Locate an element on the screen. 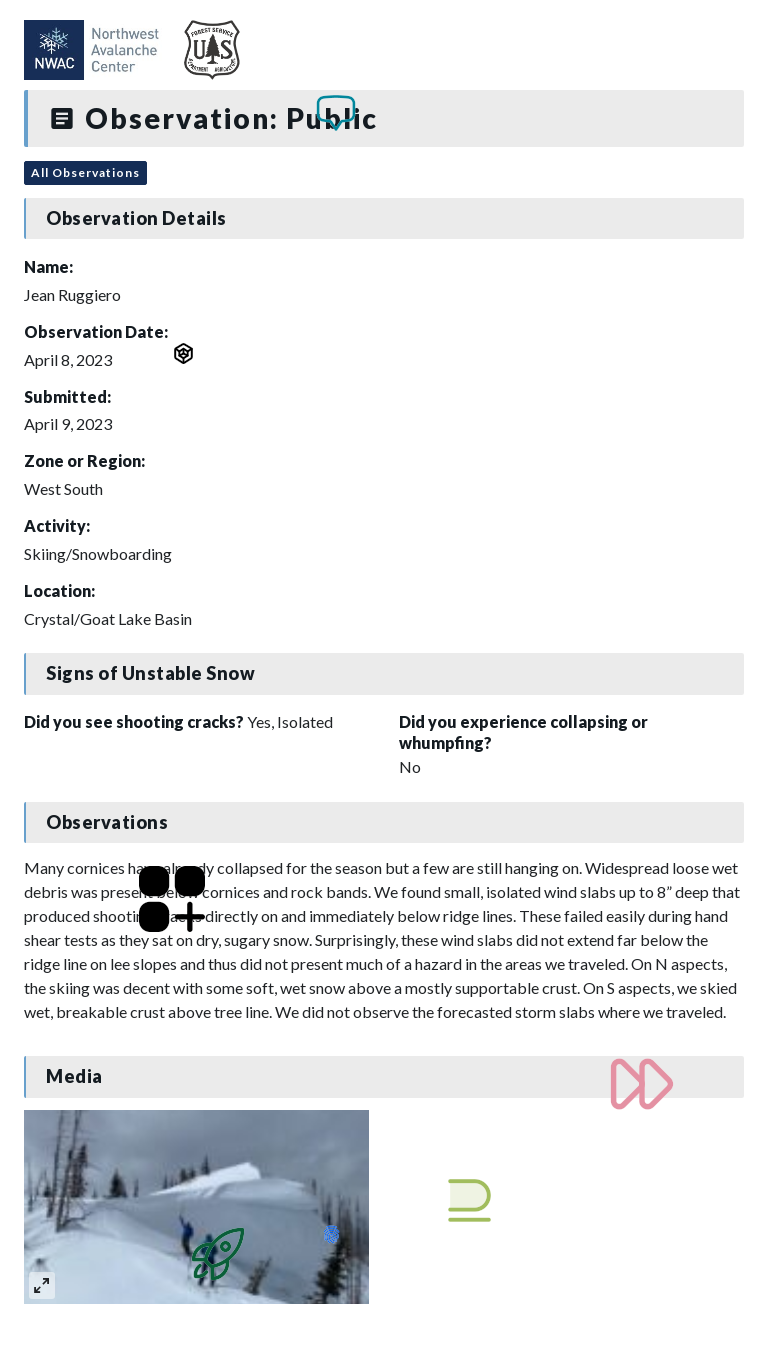 This screenshot has height=1354, width=768. launch or deploy a project is located at coordinates (218, 1254).